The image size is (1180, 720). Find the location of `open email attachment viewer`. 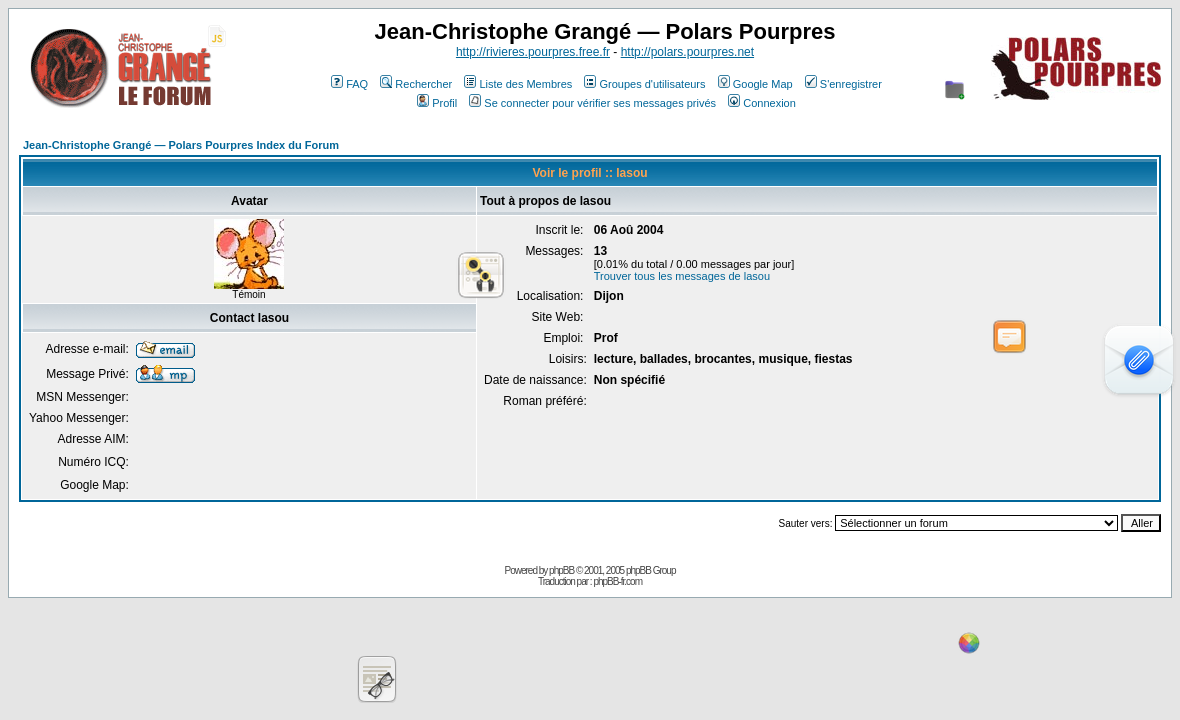

open email attachment viewer is located at coordinates (1139, 360).